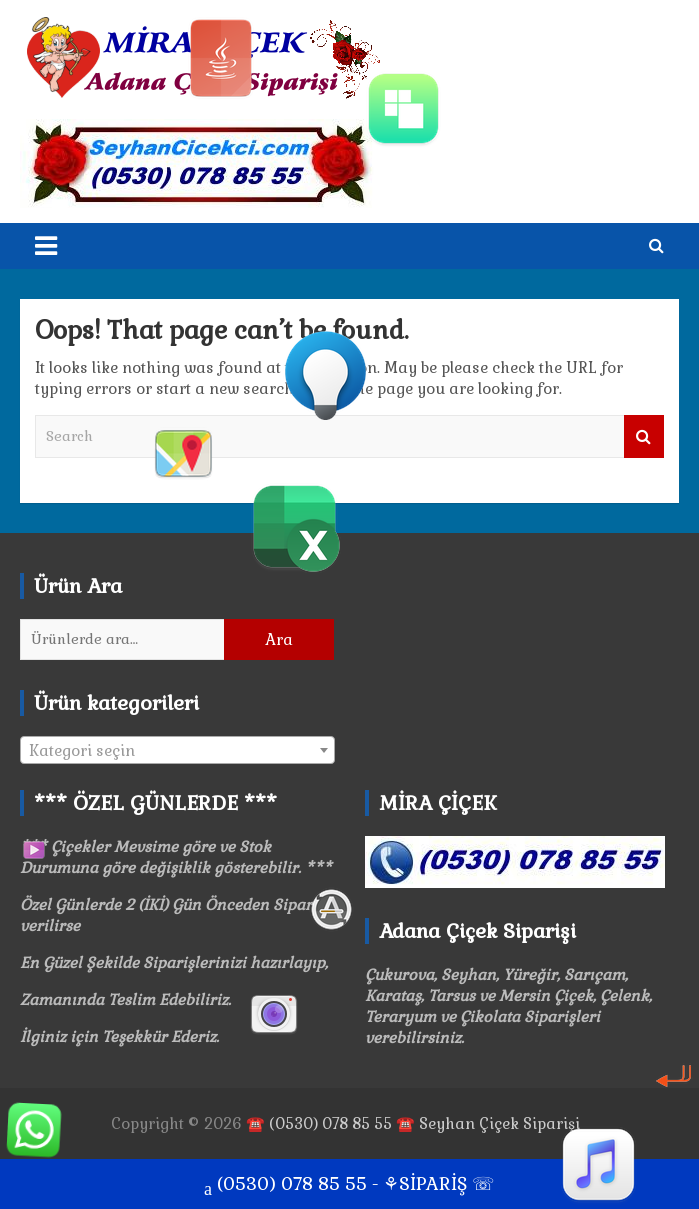 This screenshot has height=1209, width=699. What do you see at coordinates (598, 1164) in the screenshot?
I see `open cantata music player` at bounding box center [598, 1164].